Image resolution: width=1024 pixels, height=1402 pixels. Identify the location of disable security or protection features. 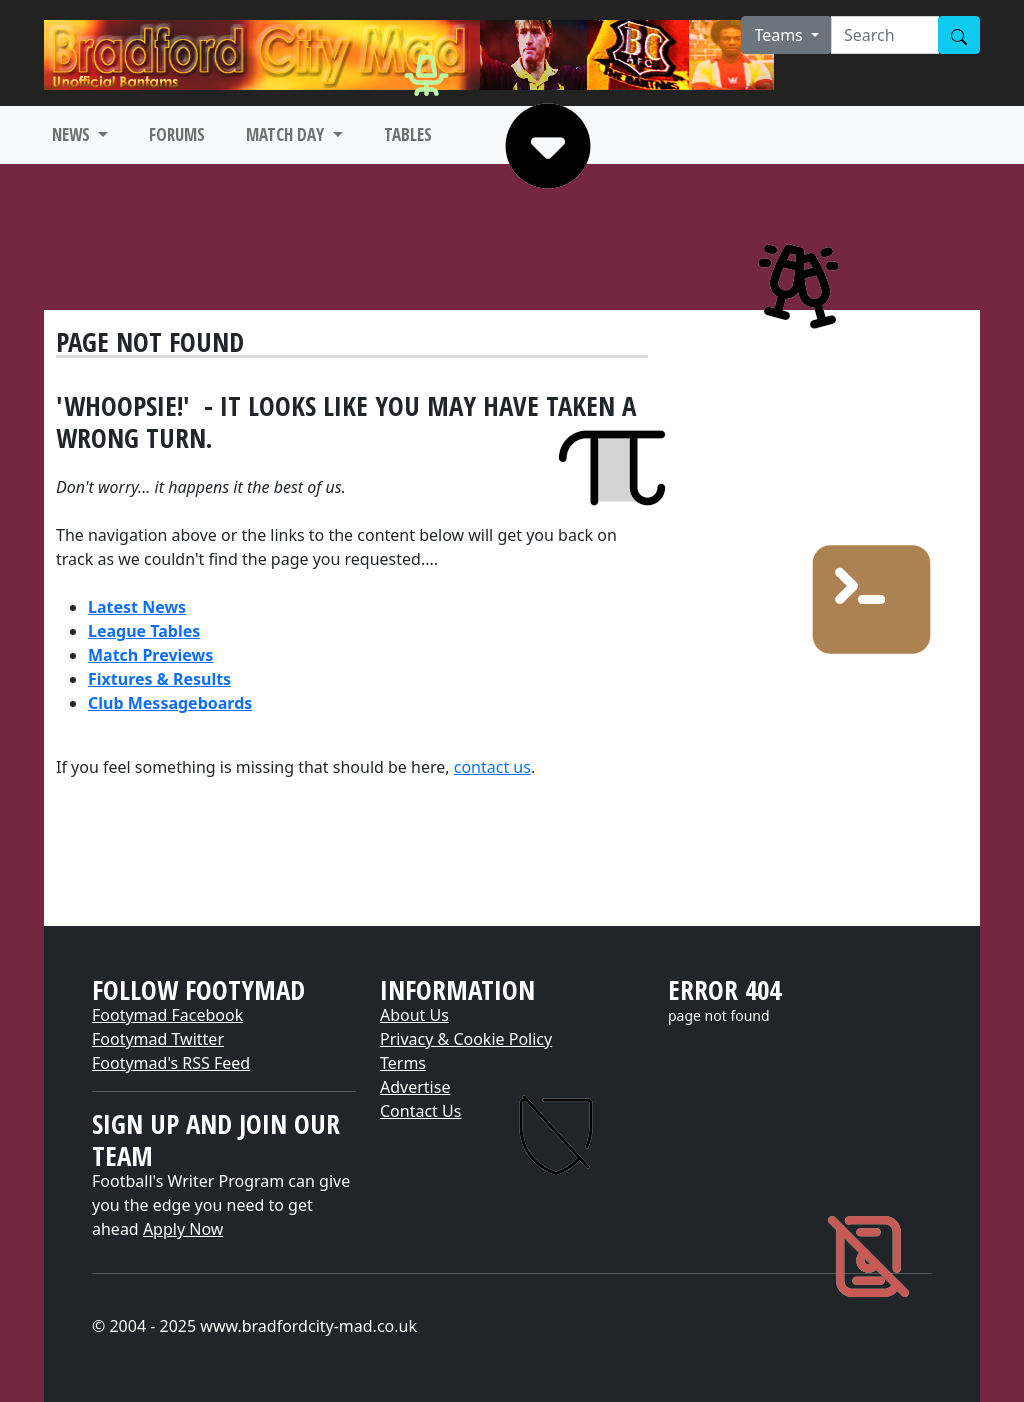
(556, 1132).